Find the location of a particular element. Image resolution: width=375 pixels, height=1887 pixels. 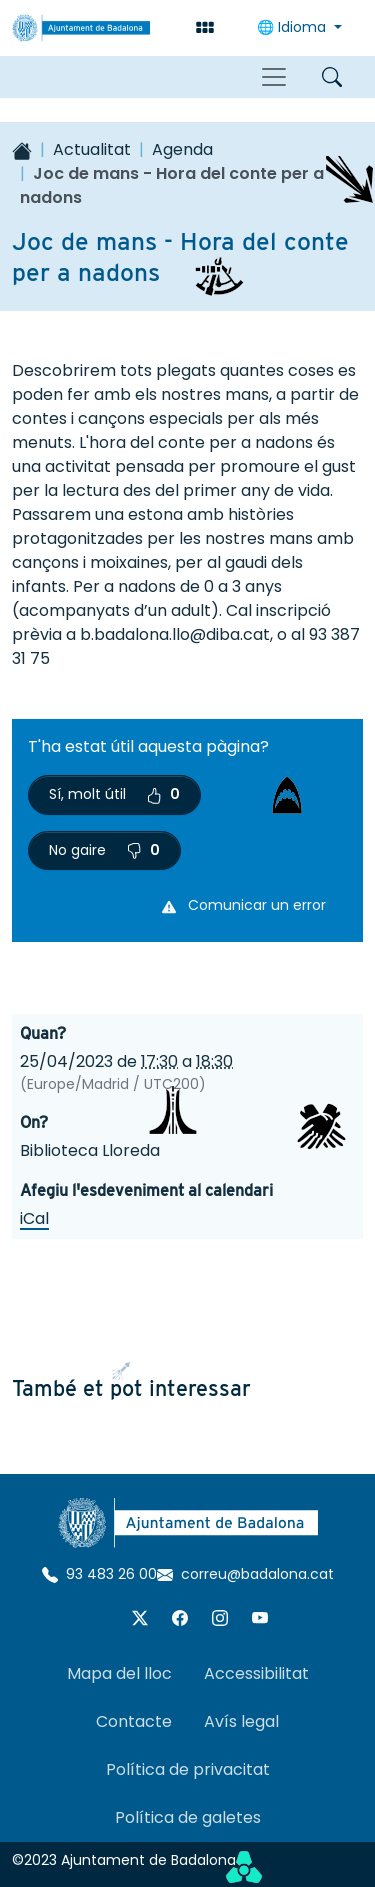

launch celebration or fireworks effect is located at coordinates (121, 1370).